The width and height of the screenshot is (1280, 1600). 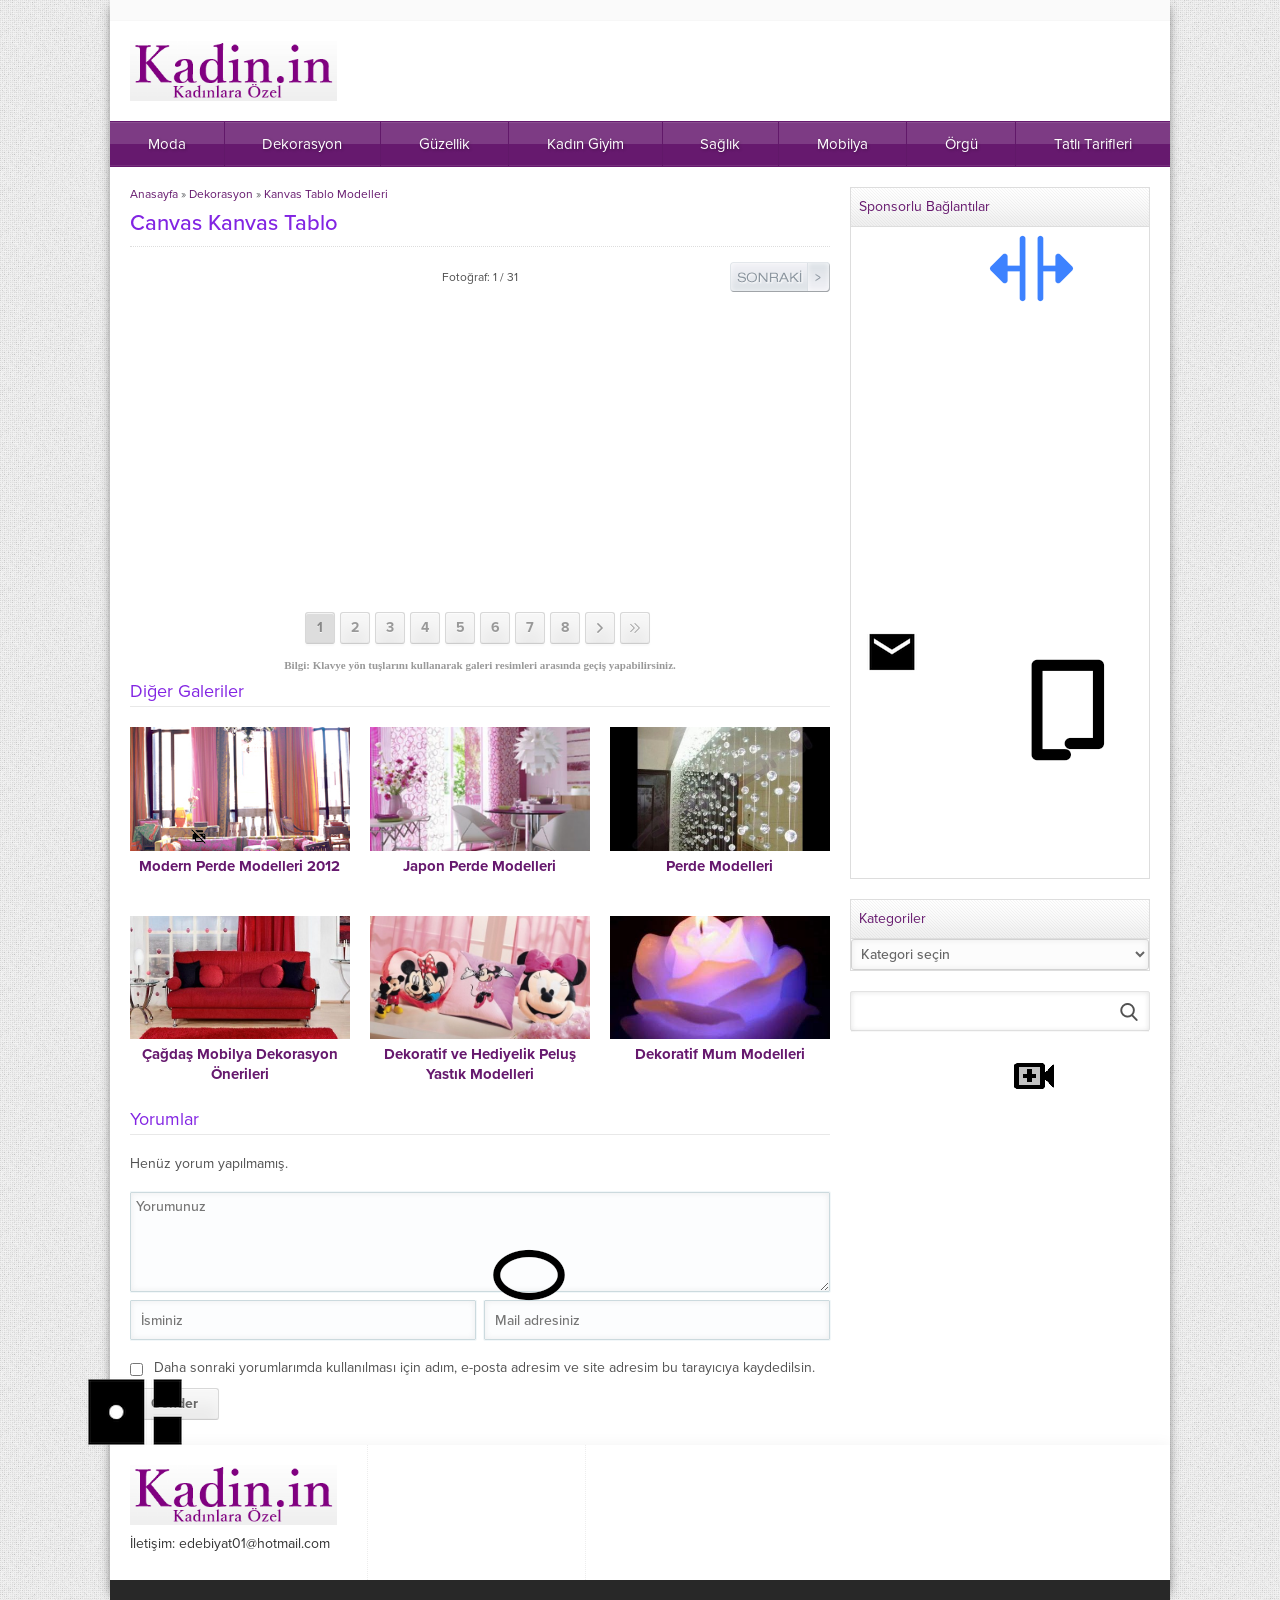 I want to click on access bento box or compartmentalized layout view, so click(x=135, y=1412).